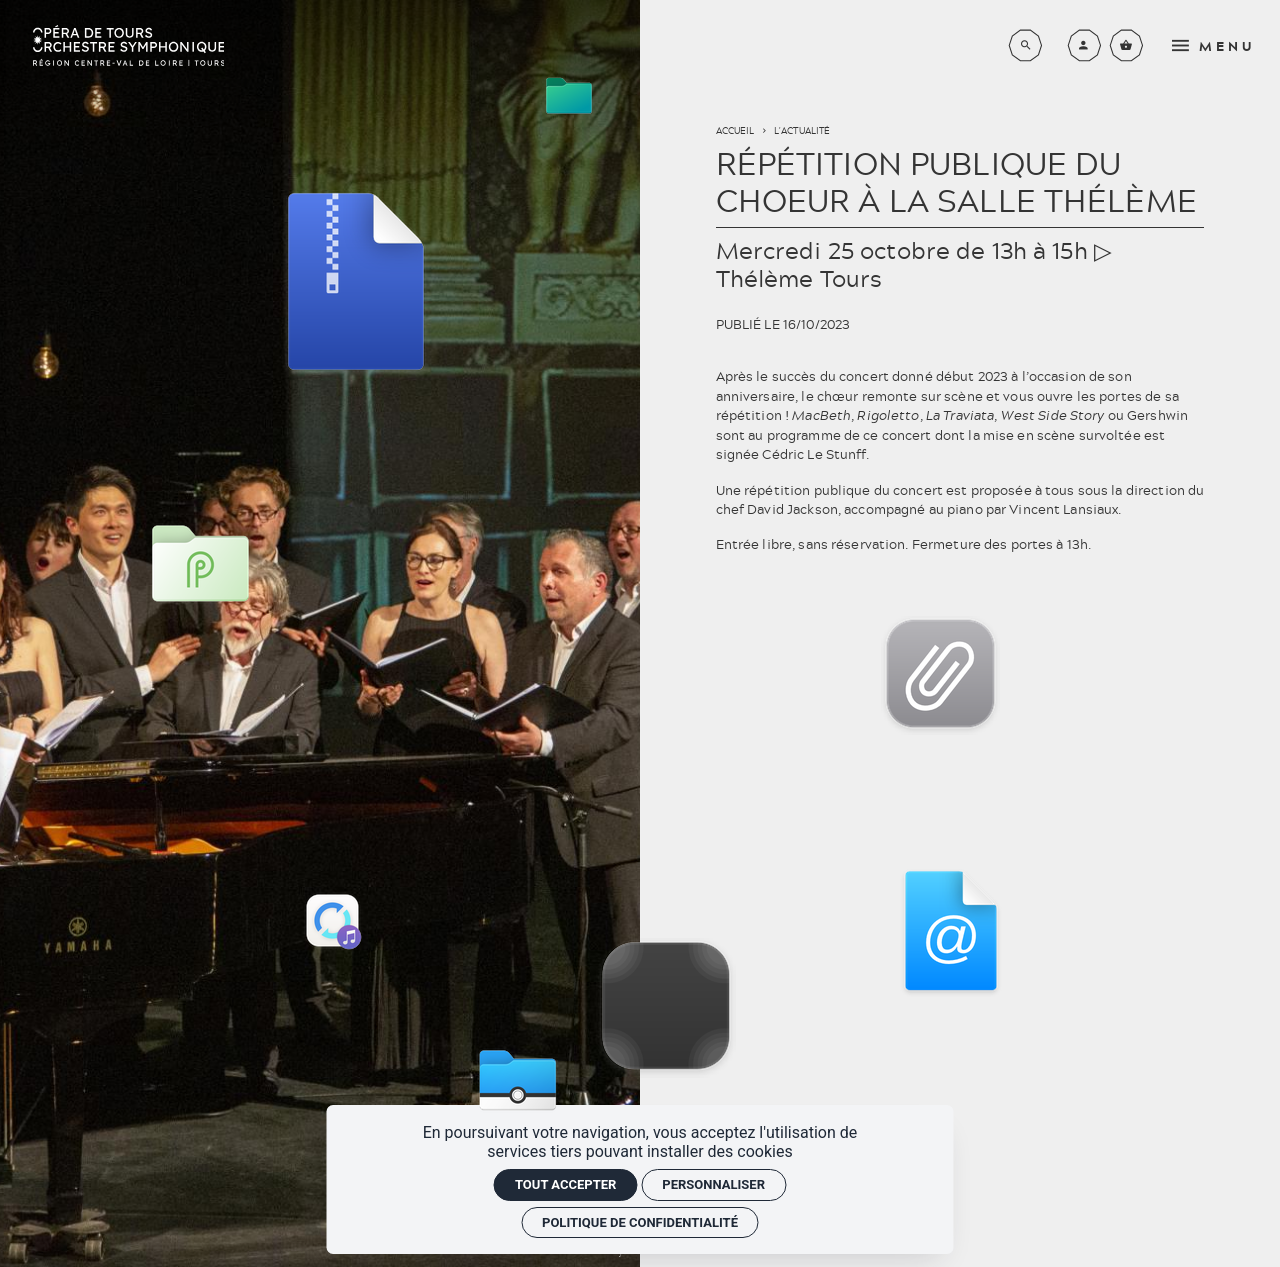 The height and width of the screenshot is (1267, 1280). Describe the element at coordinates (332, 920) in the screenshot. I see `convert audio or video files to different formats` at that location.